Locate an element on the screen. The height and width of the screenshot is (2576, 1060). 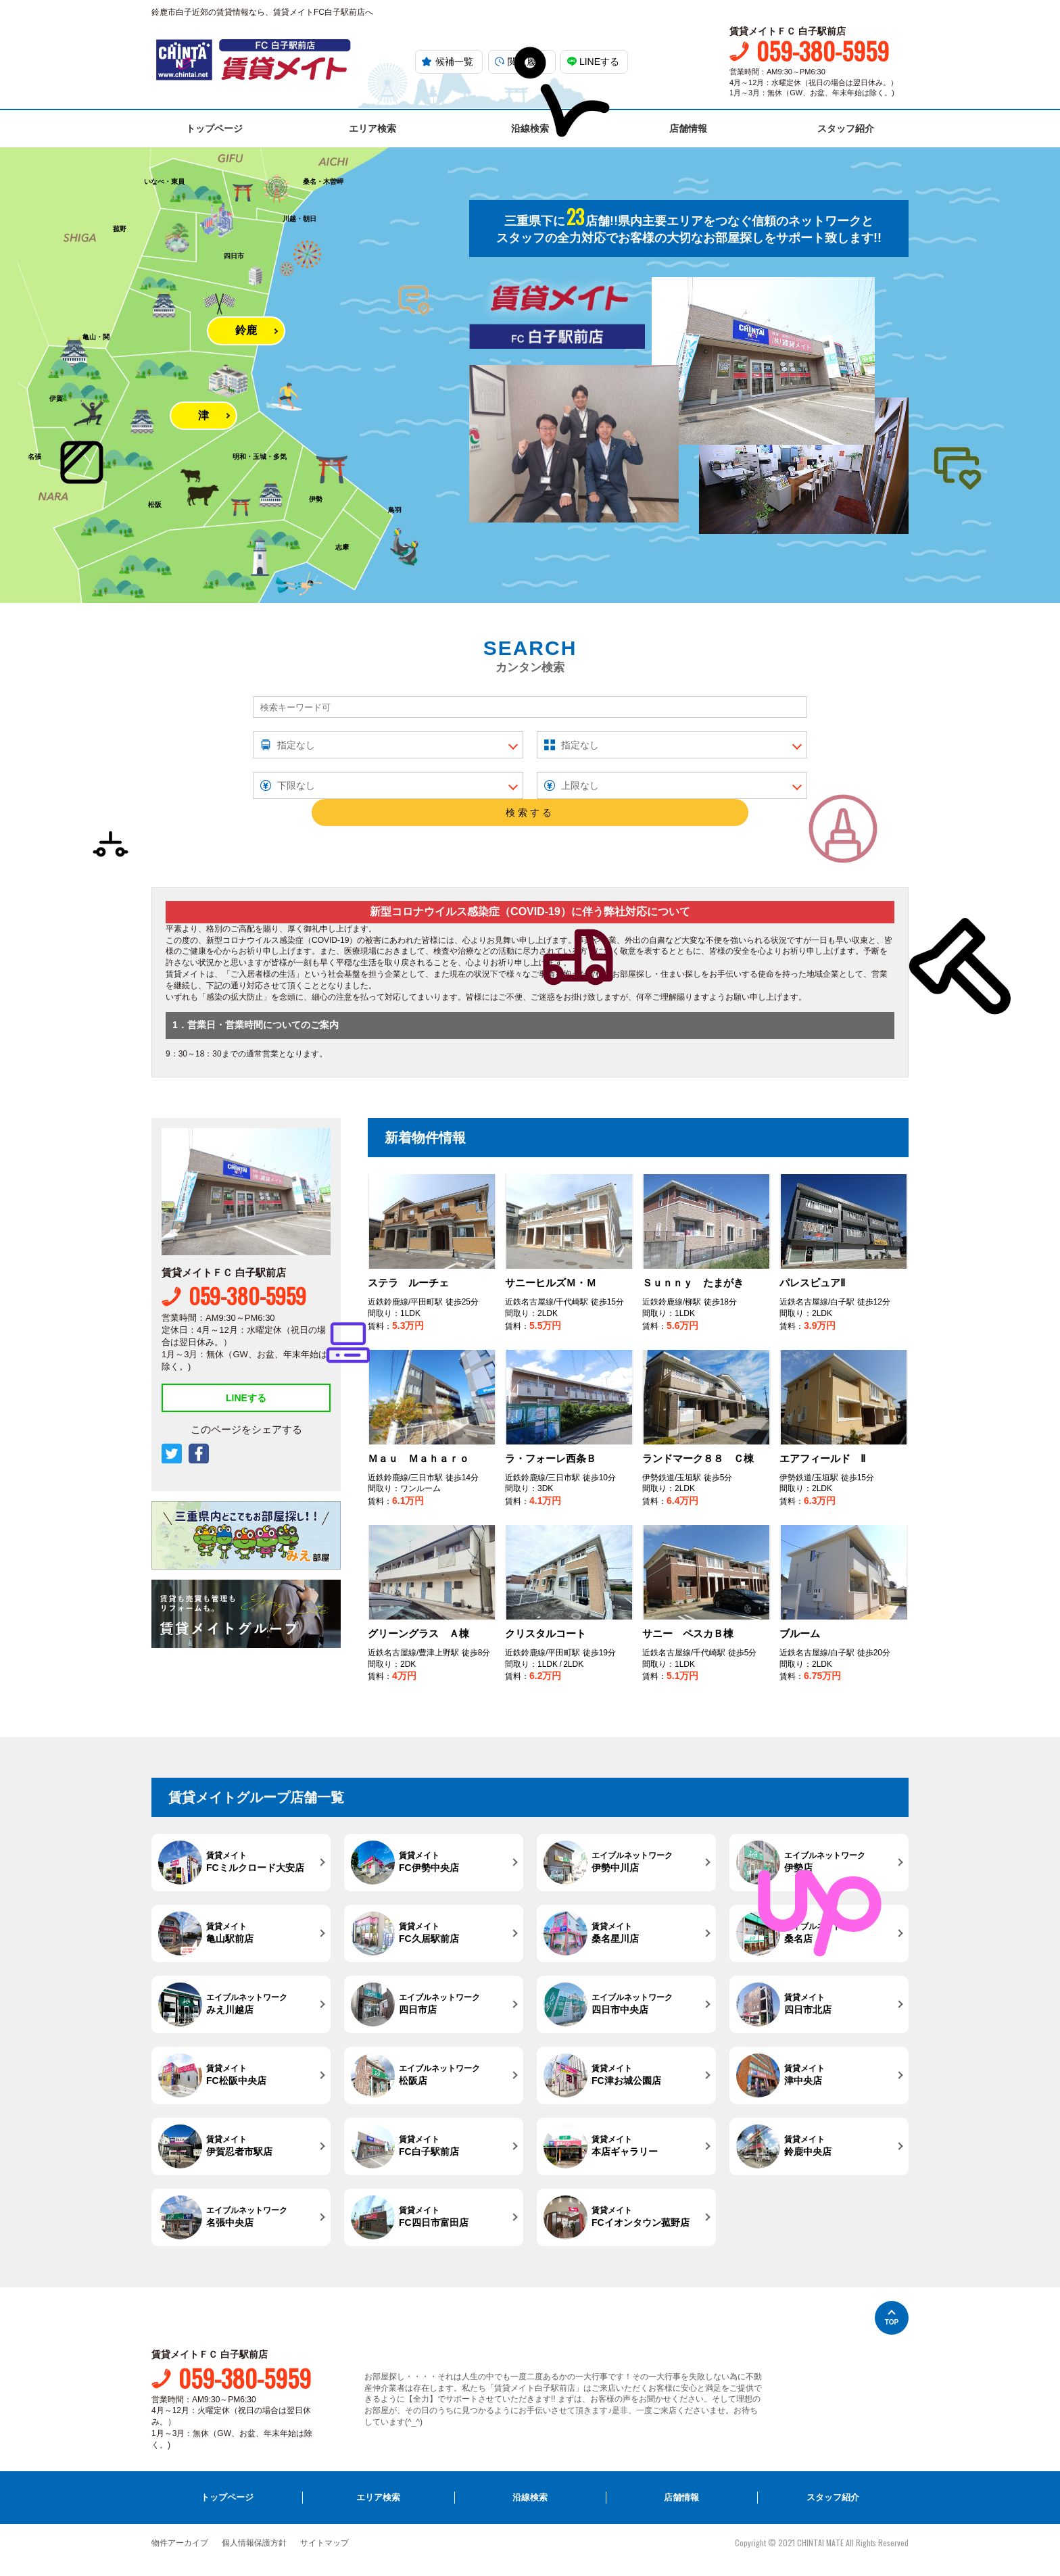
track shipment or delivery status is located at coordinates (578, 957).